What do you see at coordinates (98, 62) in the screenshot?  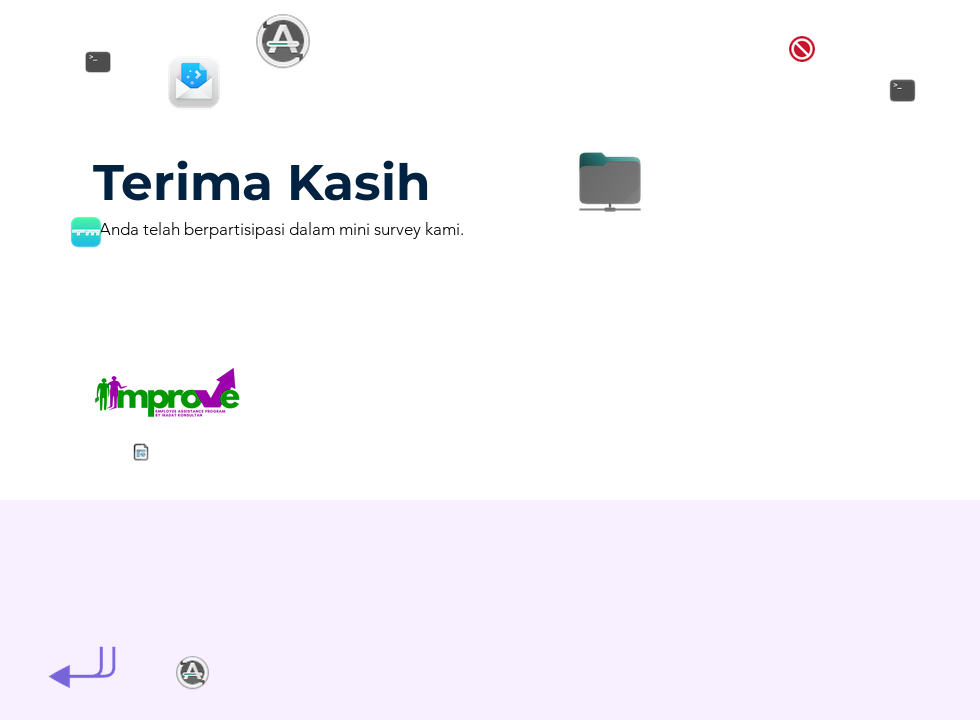 I see `open the terminal application` at bounding box center [98, 62].